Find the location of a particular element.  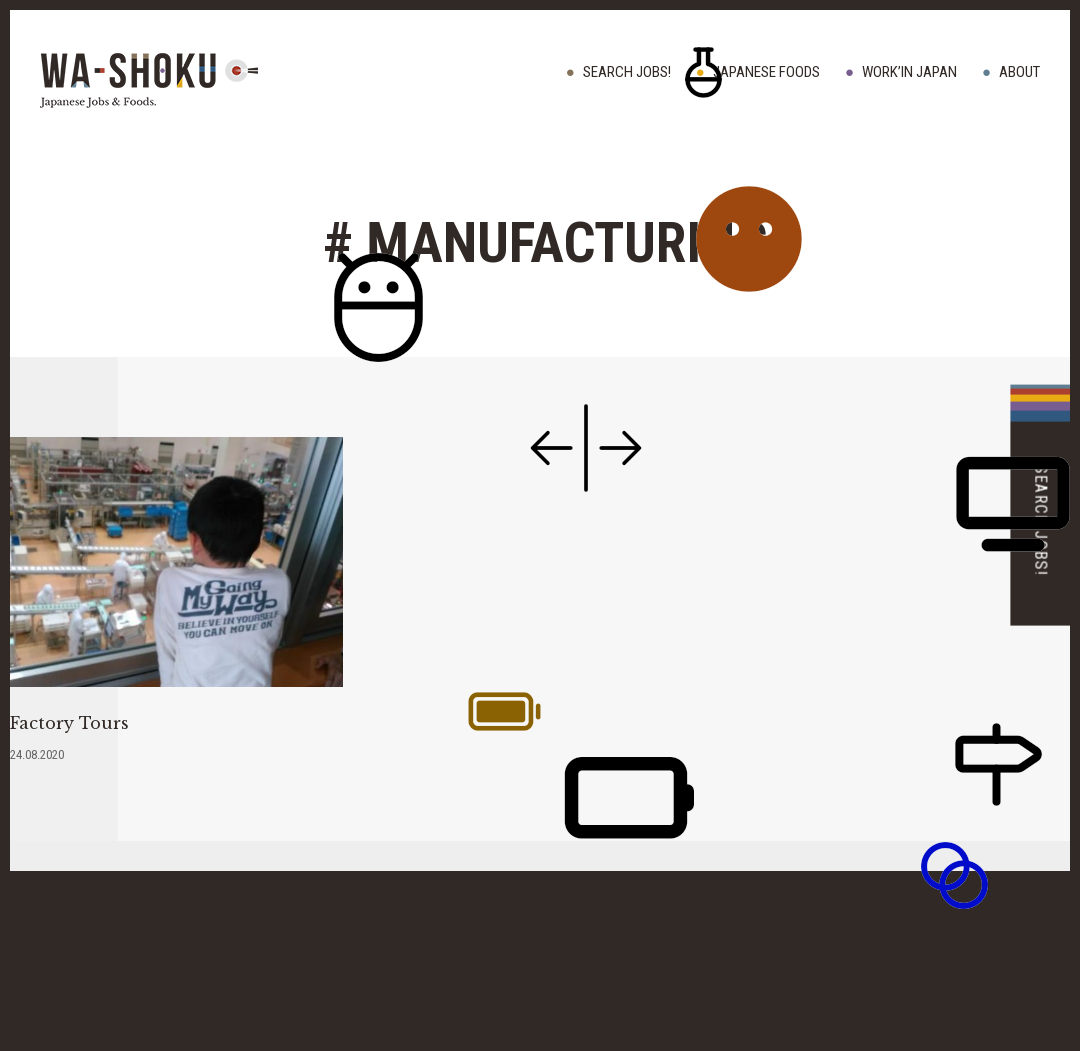

indicates a neutral or no-opinion response is located at coordinates (749, 239).